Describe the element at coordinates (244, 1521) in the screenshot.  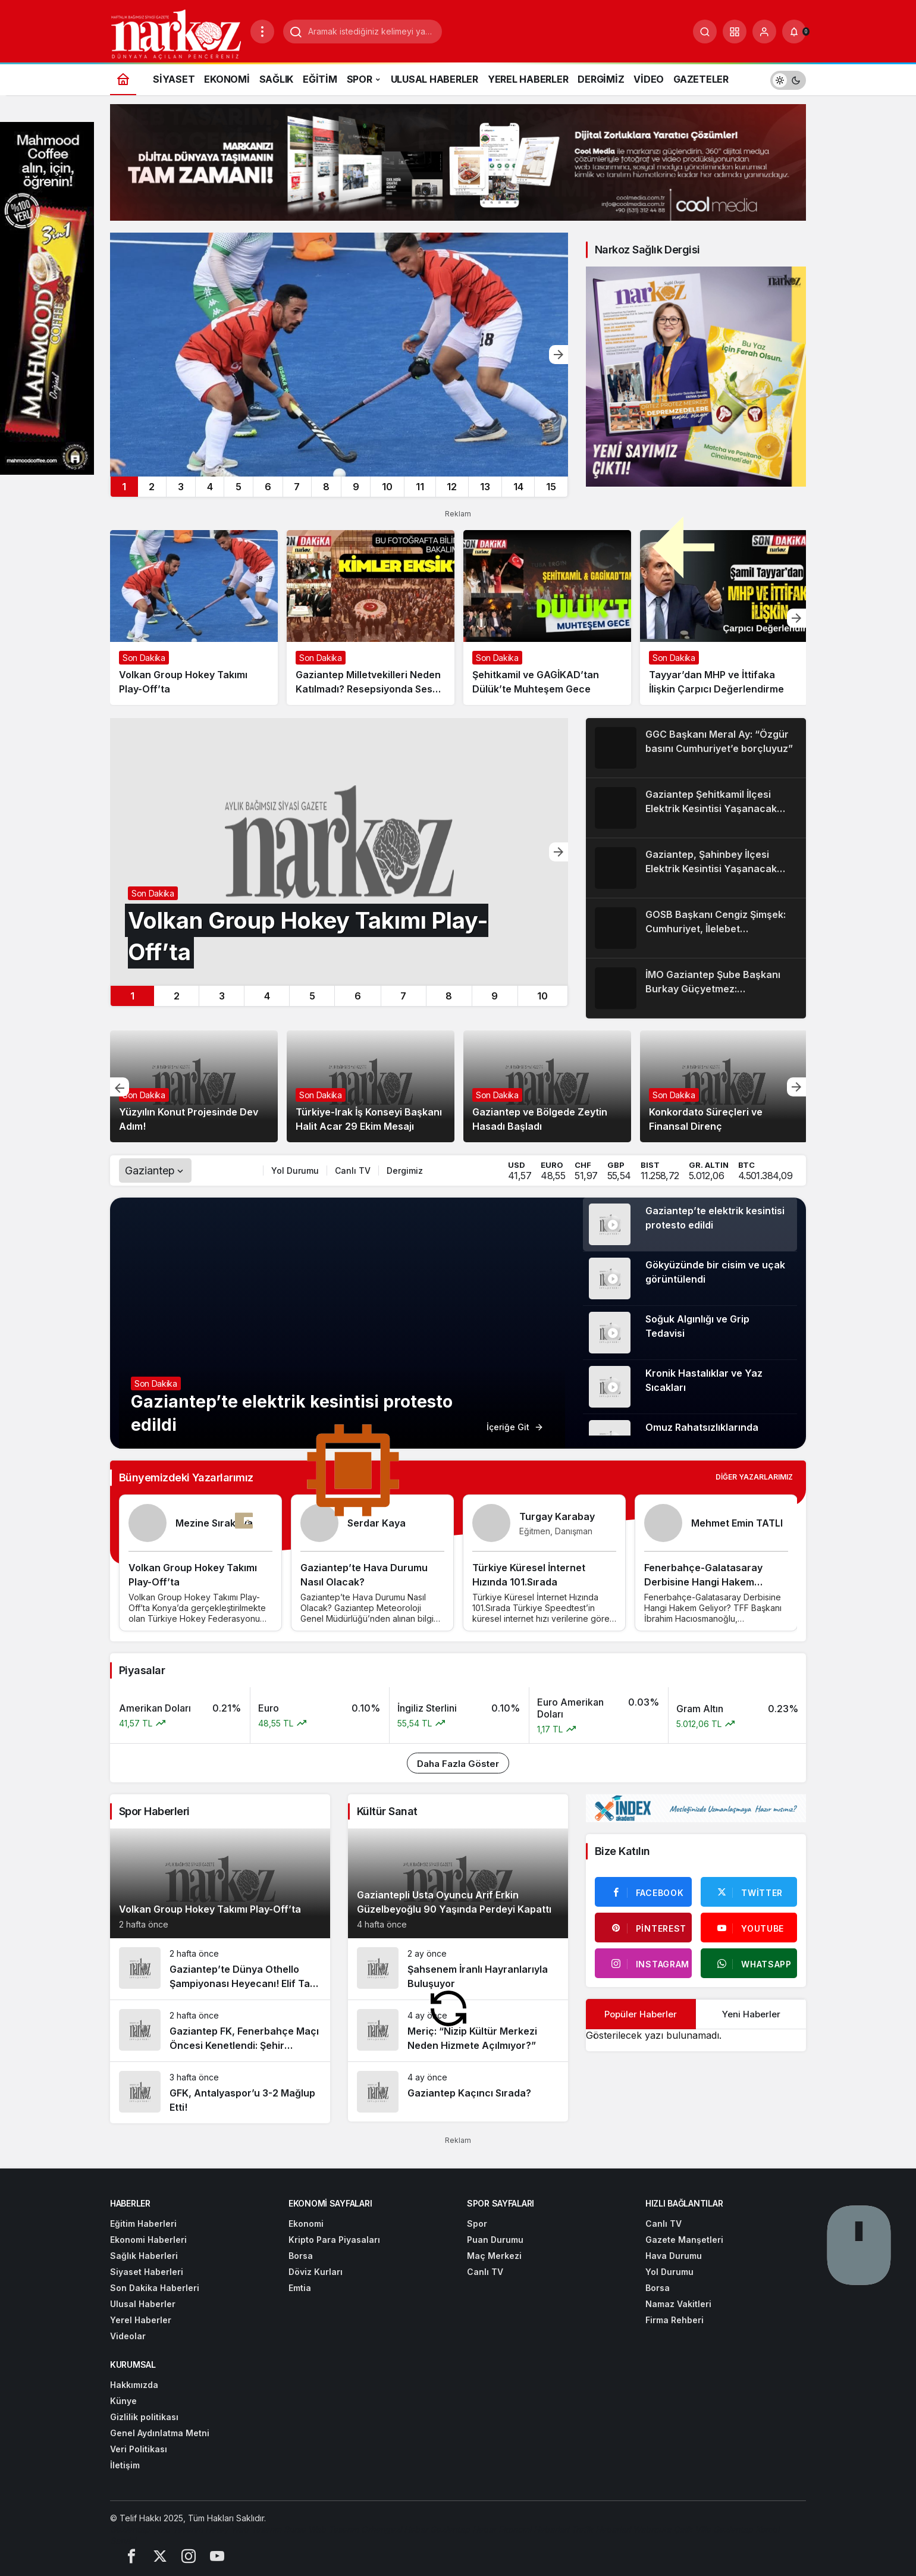
I see `access your wallet or payment methods` at that location.